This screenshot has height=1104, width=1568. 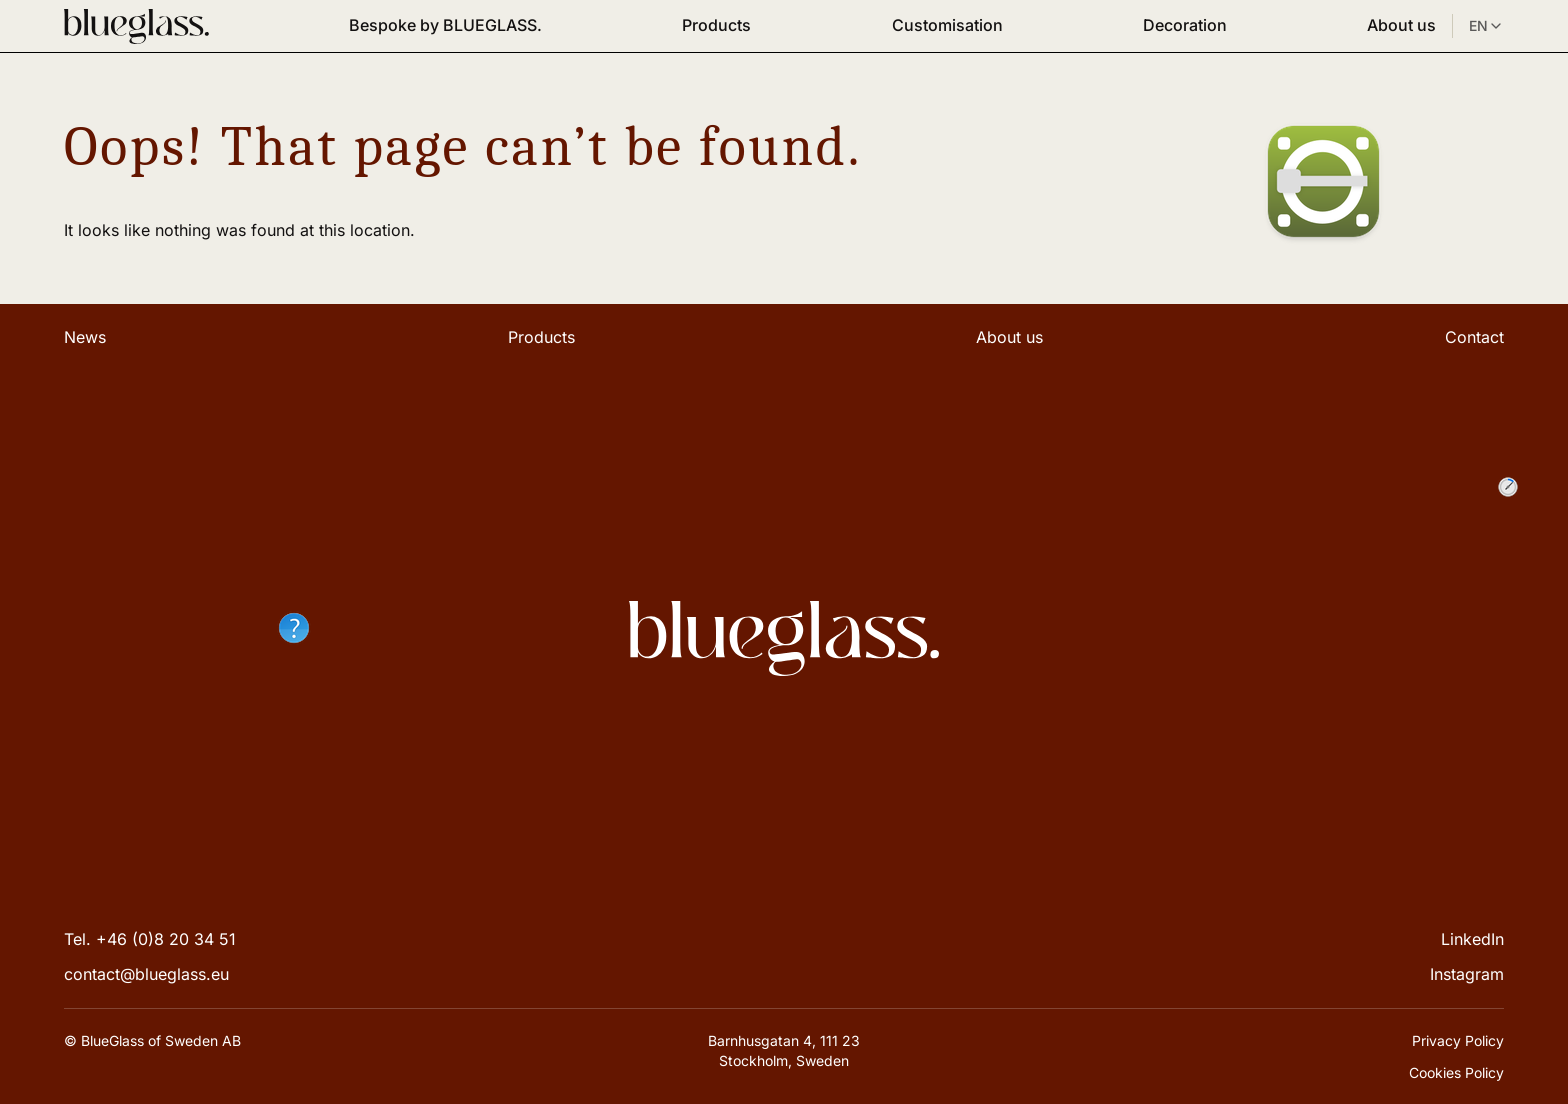 What do you see at coordinates (294, 628) in the screenshot?
I see `open the help center or documentation` at bounding box center [294, 628].